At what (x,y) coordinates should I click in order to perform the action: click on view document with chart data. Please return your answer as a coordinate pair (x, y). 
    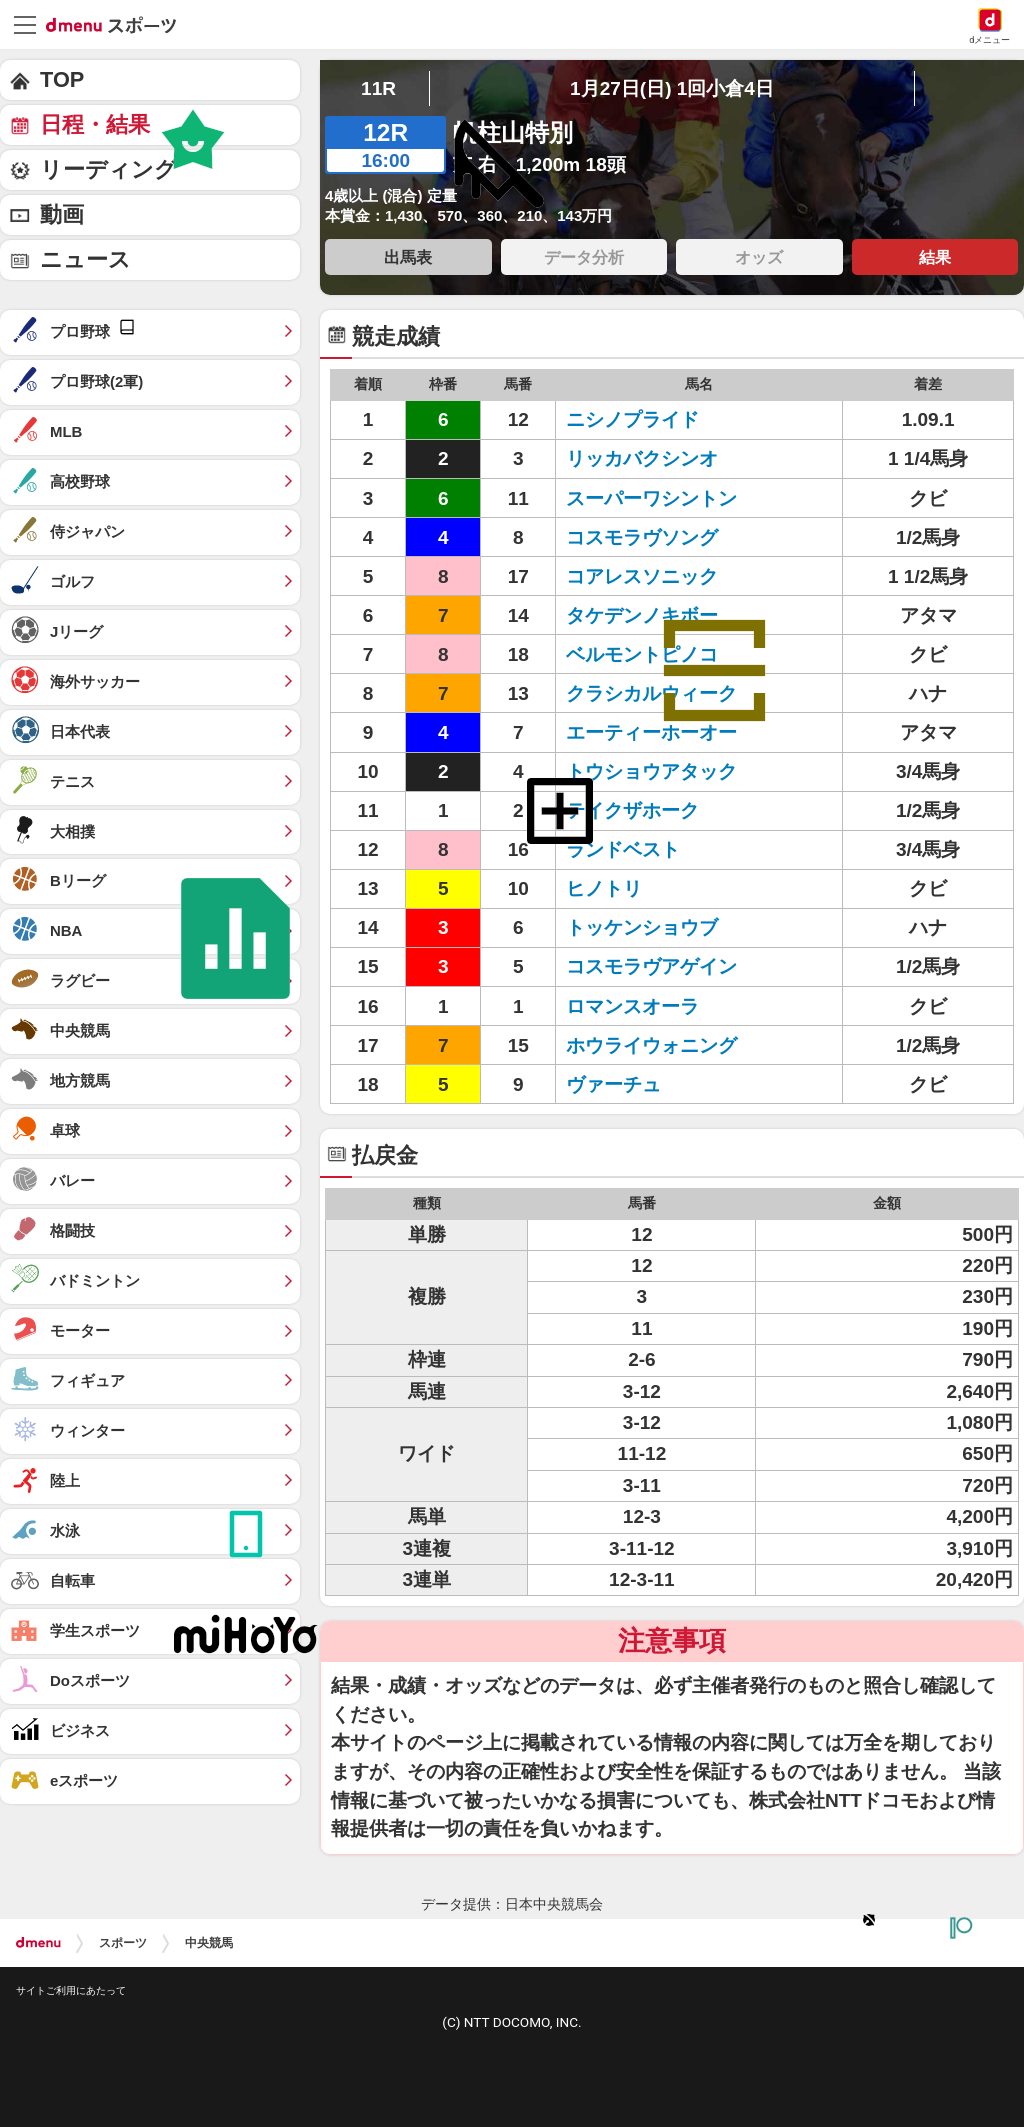
    Looking at the image, I should click on (235, 938).